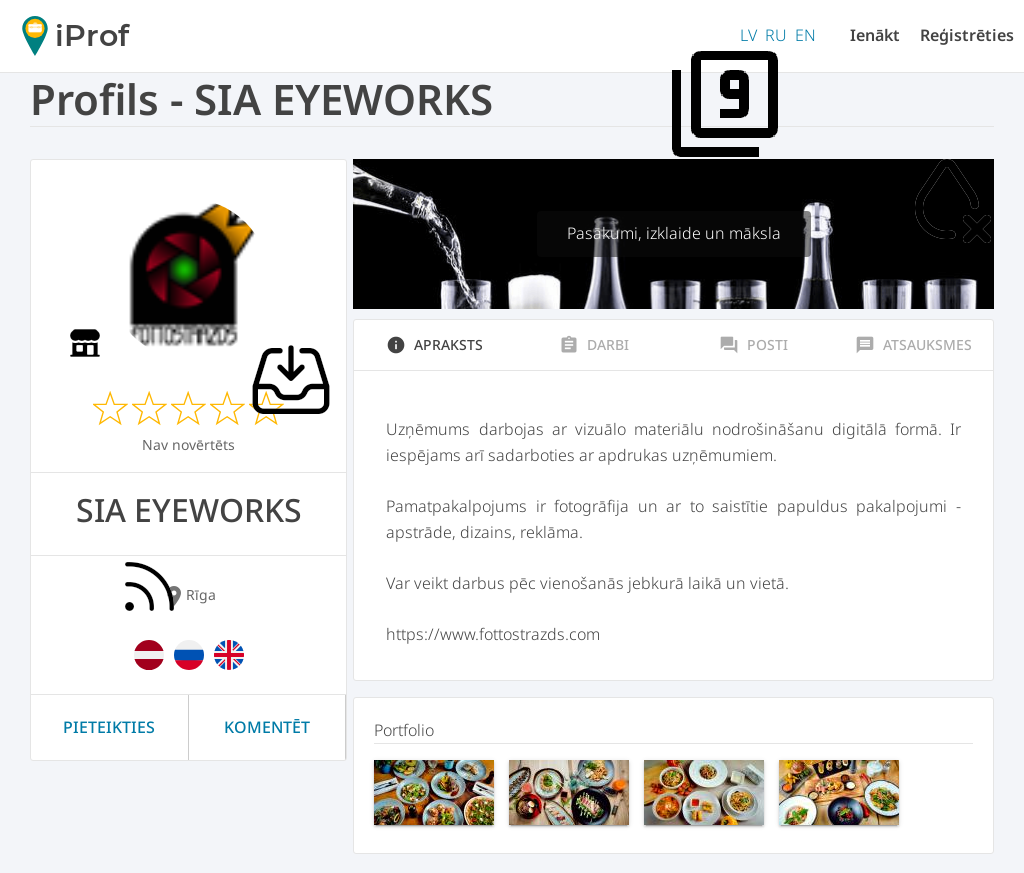 The image size is (1024, 873). Describe the element at coordinates (291, 381) in the screenshot. I see `download message to inbox` at that location.